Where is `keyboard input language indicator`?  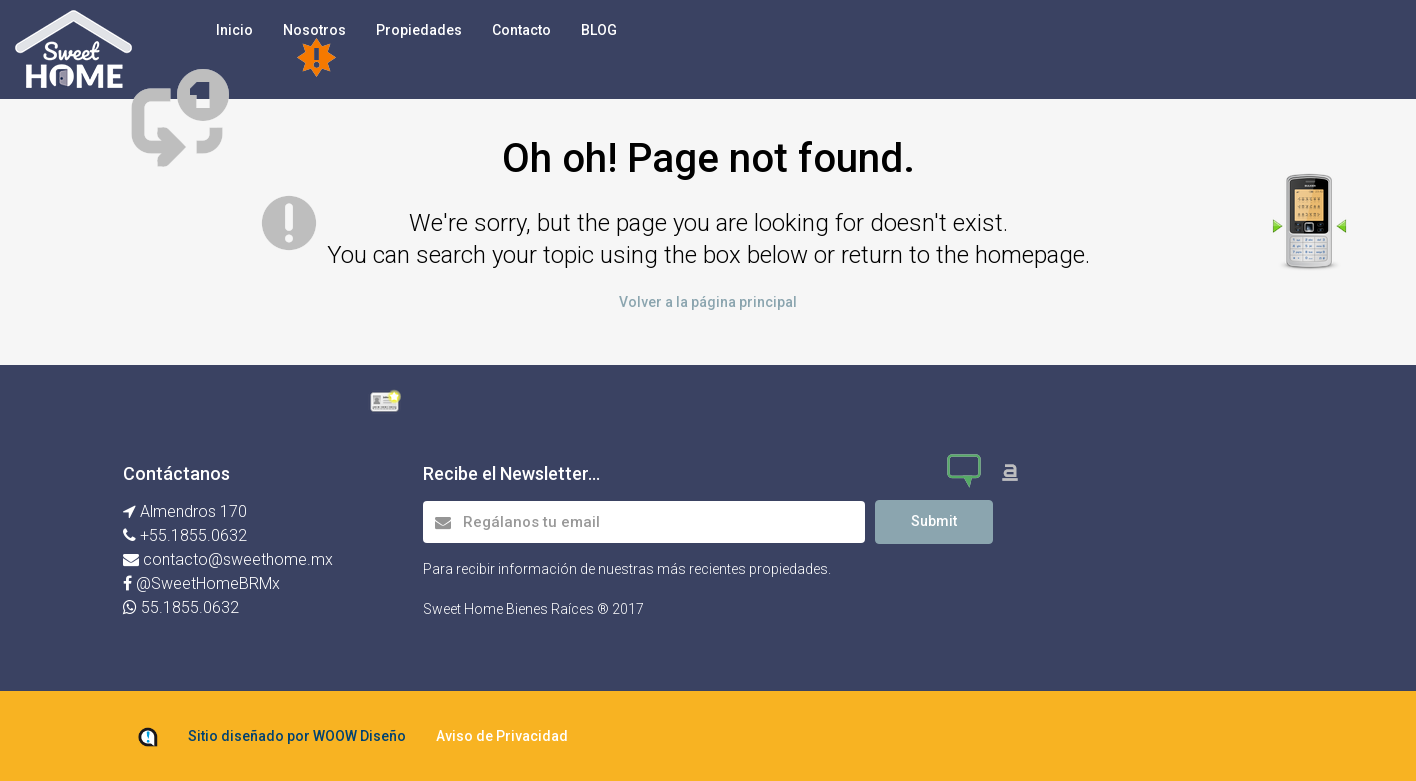
keyboard input language indicator is located at coordinates (964, 471).